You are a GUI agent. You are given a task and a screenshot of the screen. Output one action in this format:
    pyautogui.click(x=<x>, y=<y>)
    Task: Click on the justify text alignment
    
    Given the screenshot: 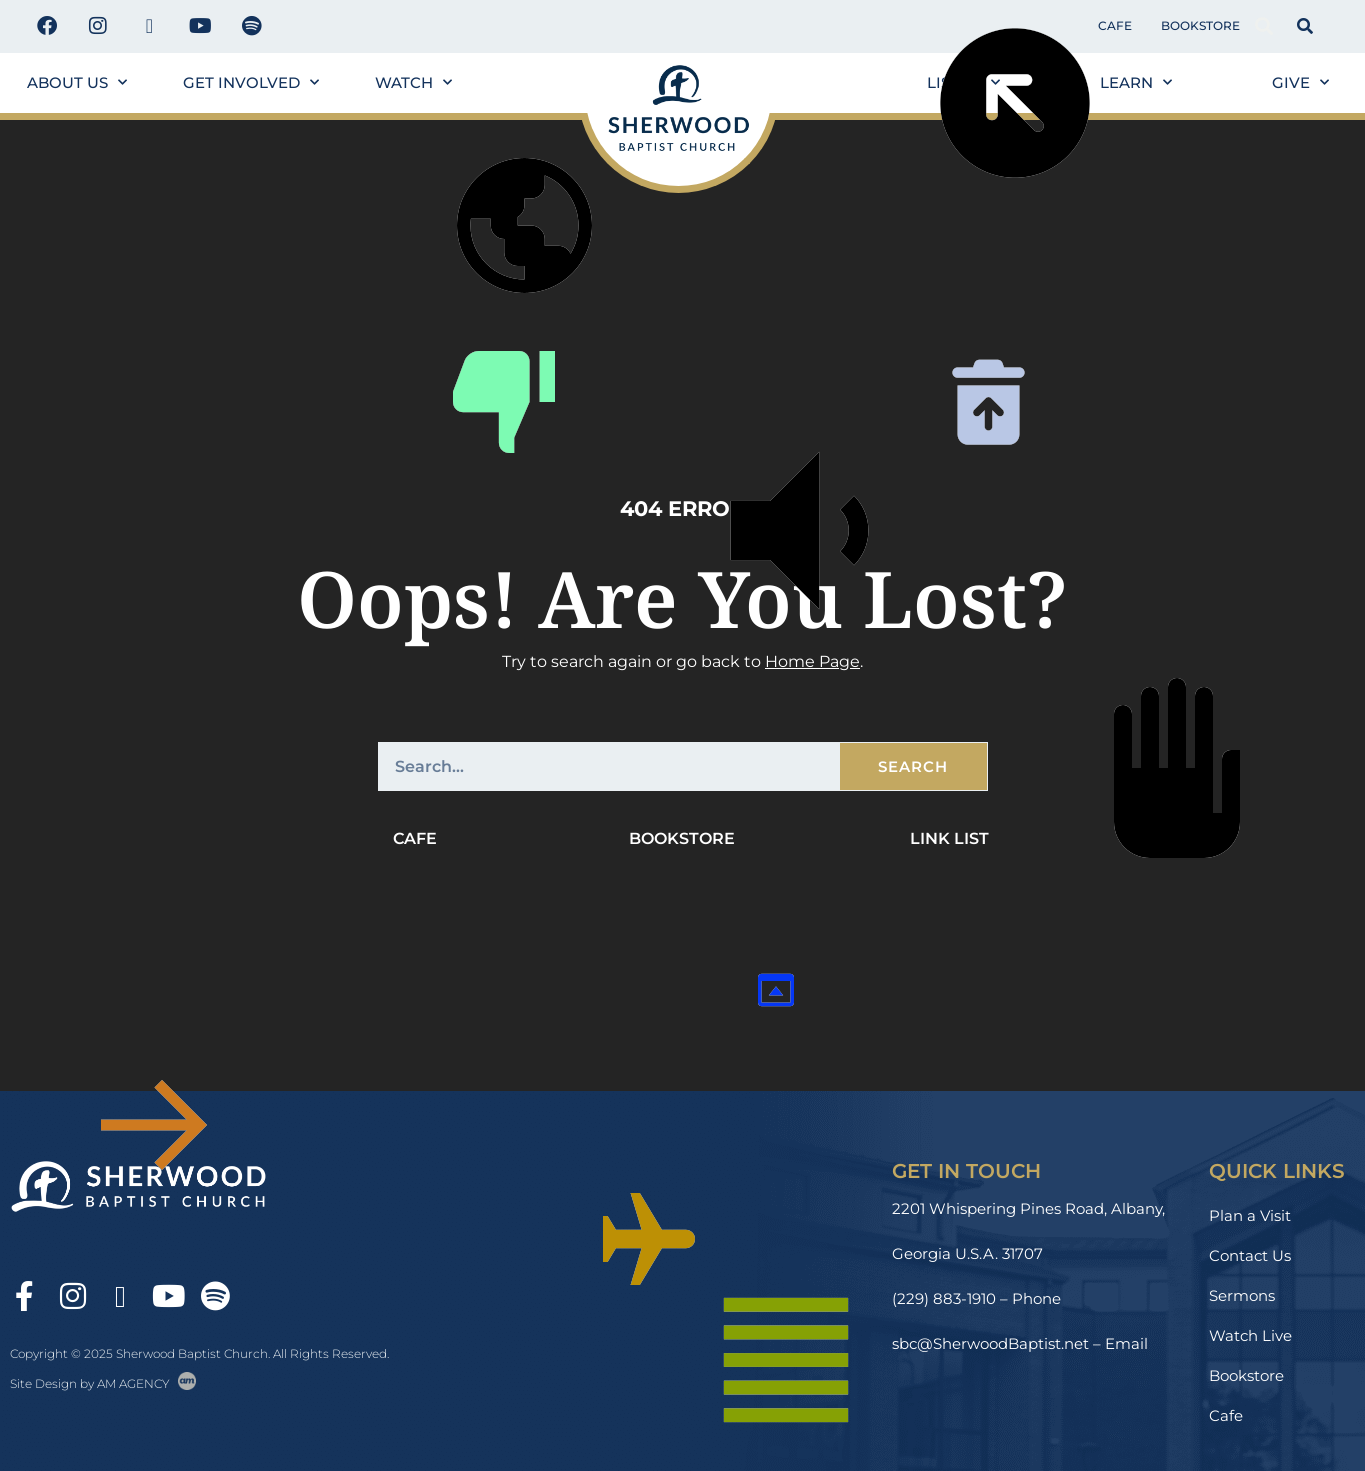 What is the action you would take?
    pyautogui.click(x=786, y=1360)
    